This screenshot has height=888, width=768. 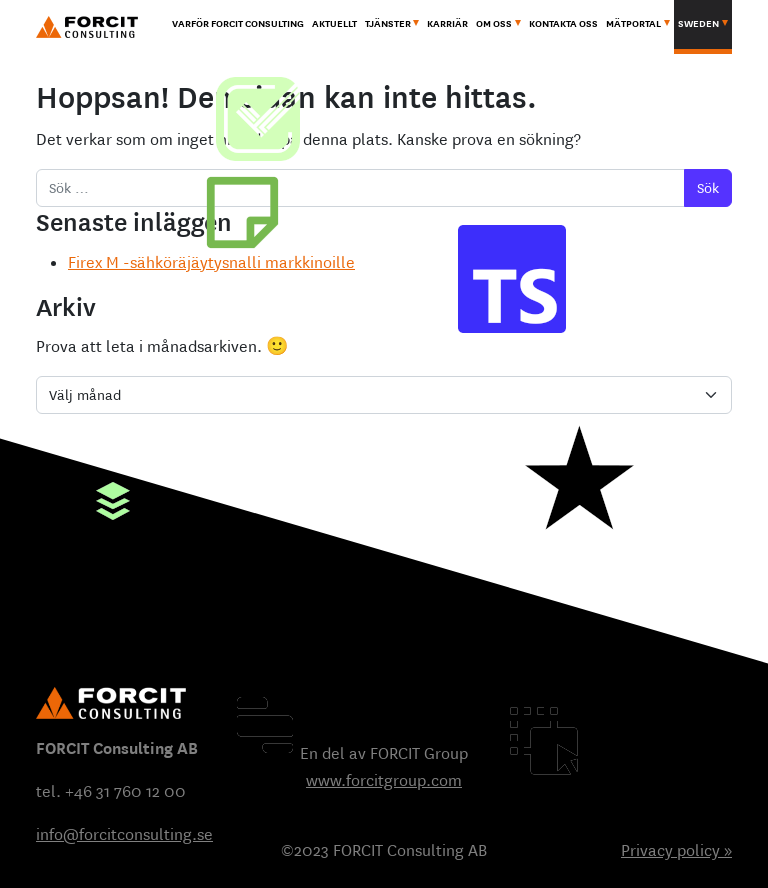 I want to click on visit ReverbNation profile or website, so click(x=579, y=477).